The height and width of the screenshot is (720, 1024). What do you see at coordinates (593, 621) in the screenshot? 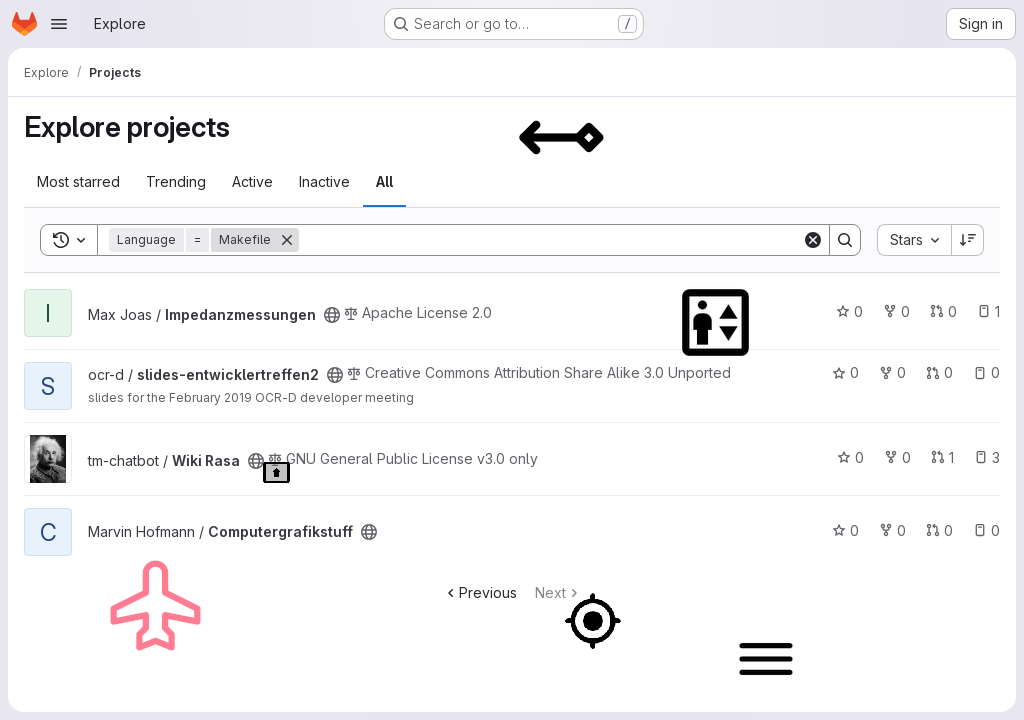
I see `indicates GPS location is locked and active` at bounding box center [593, 621].